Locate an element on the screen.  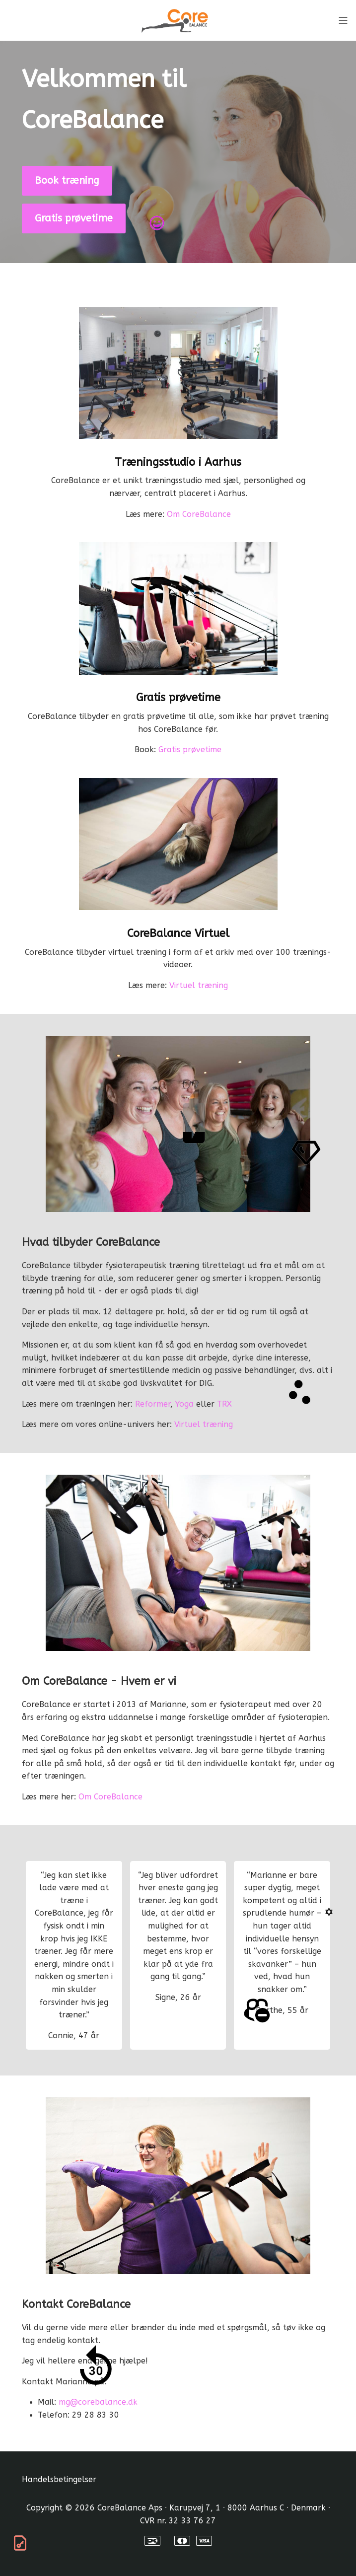
access an encrypted or password-protected file is located at coordinates (20, 2543).